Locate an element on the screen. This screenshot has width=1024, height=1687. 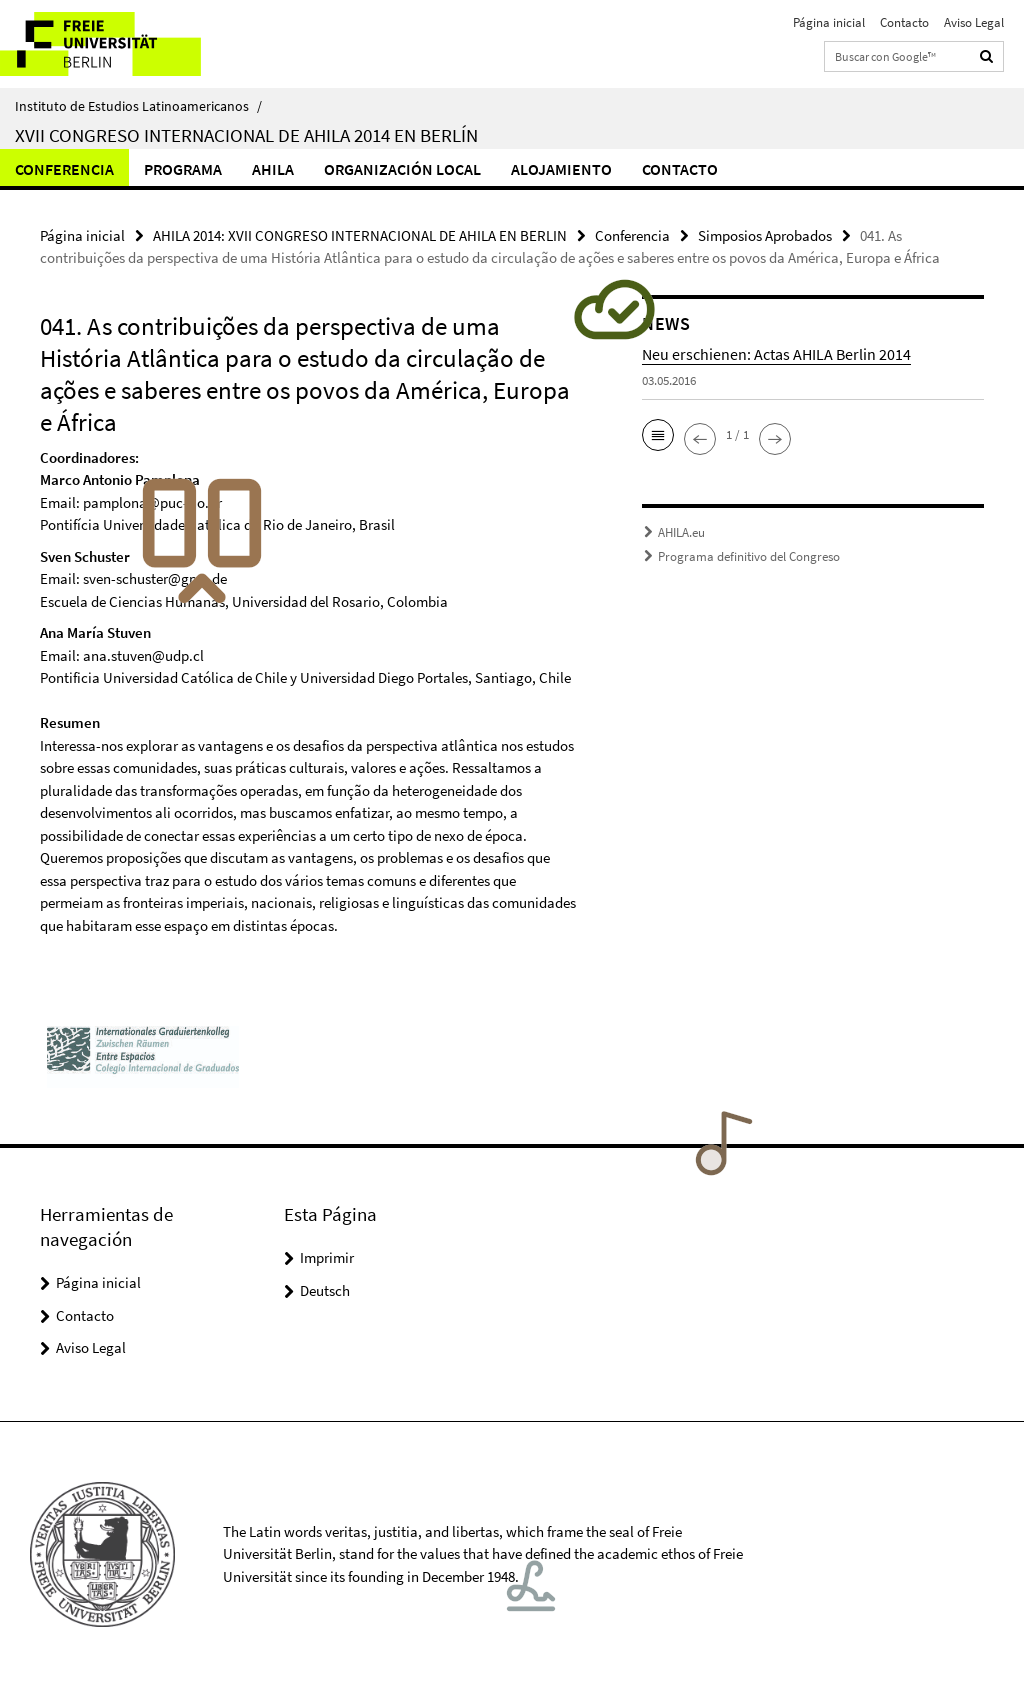
file successfully uploaded to cloud storage is located at coordinates (614, 309).